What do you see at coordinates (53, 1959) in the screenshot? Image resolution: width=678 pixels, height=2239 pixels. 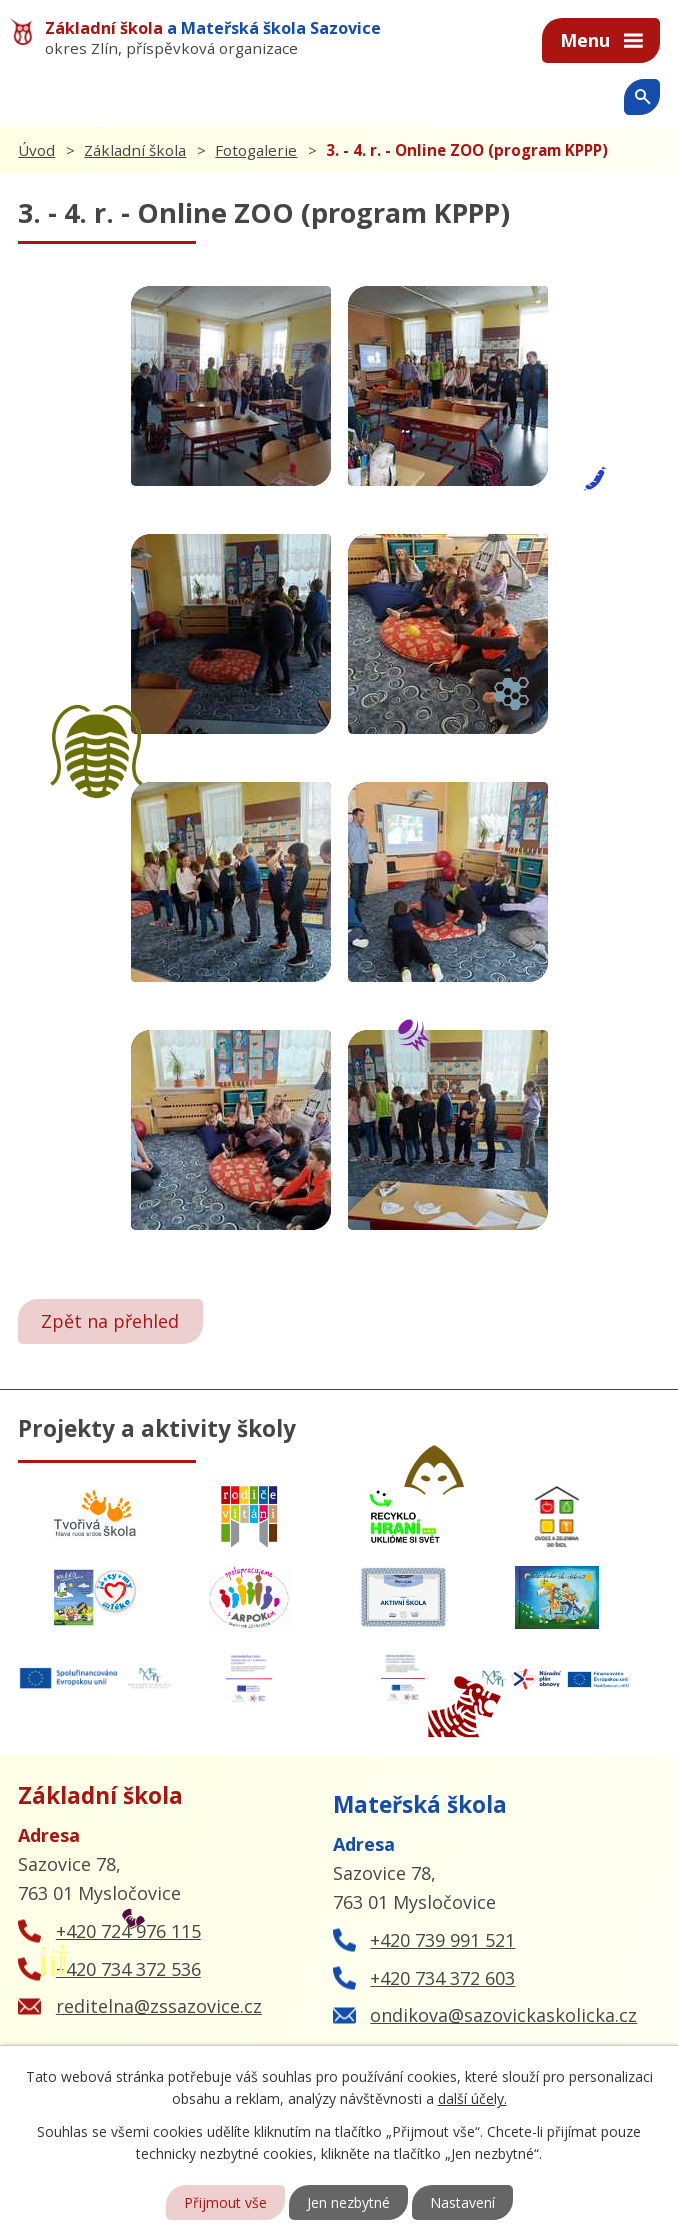 I see `view the Sverd i Fjell monument landmark` at bounding box center [53, 1959].